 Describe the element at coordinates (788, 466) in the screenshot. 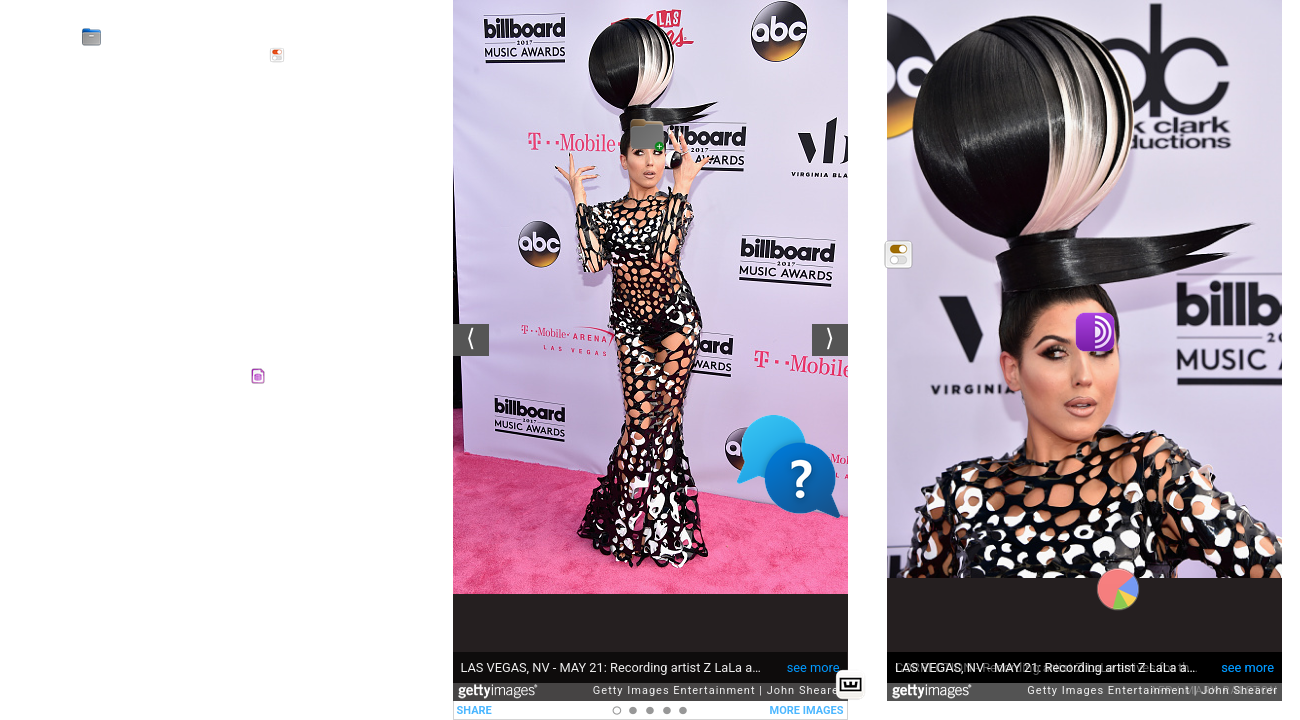

I see `open help and support` at that location.